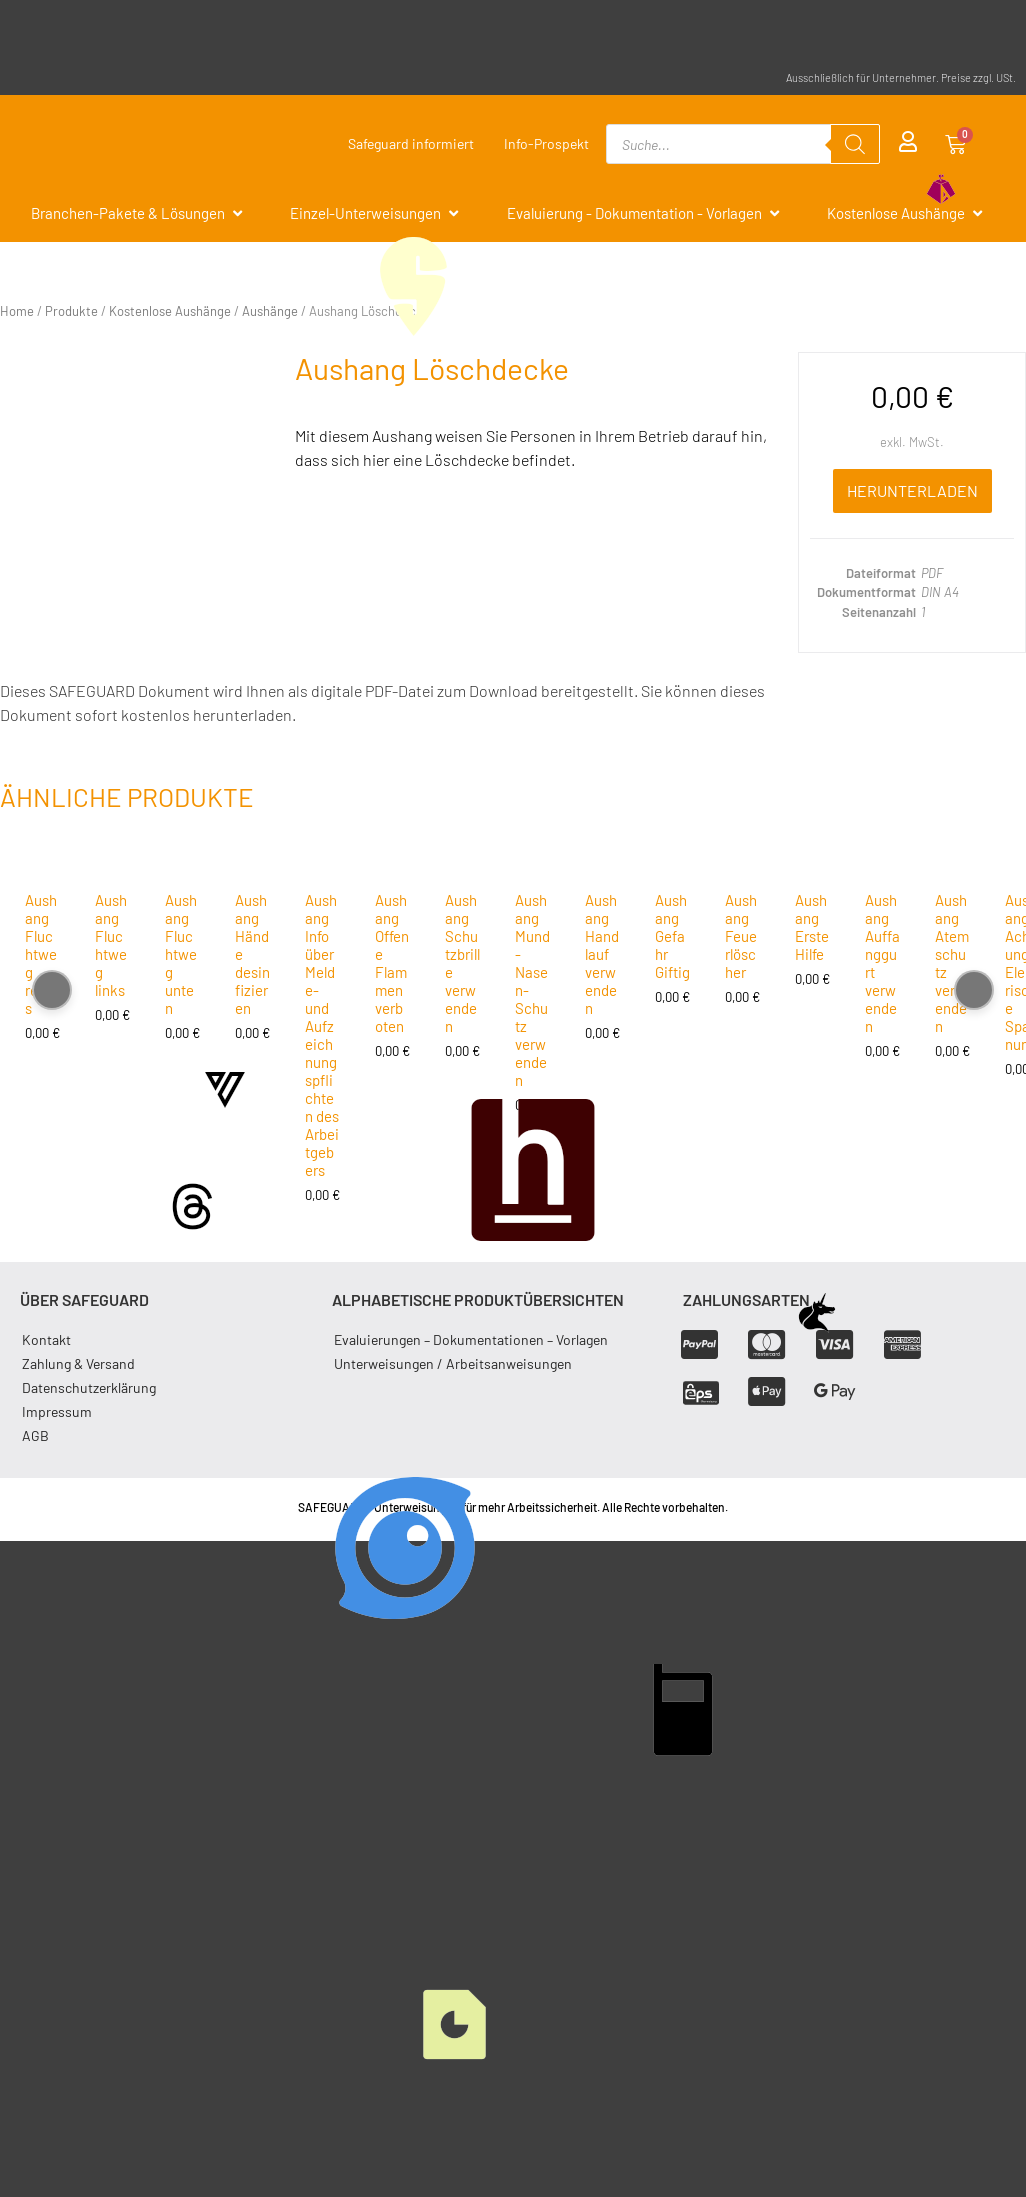 Image resolution: width=1026 pixels, height=2197 pixels. What do you see at coordinates (683, 1714) in the screenshot?
I see `indicates mobile device or phone functionality` at bounding box center [683, 1714].